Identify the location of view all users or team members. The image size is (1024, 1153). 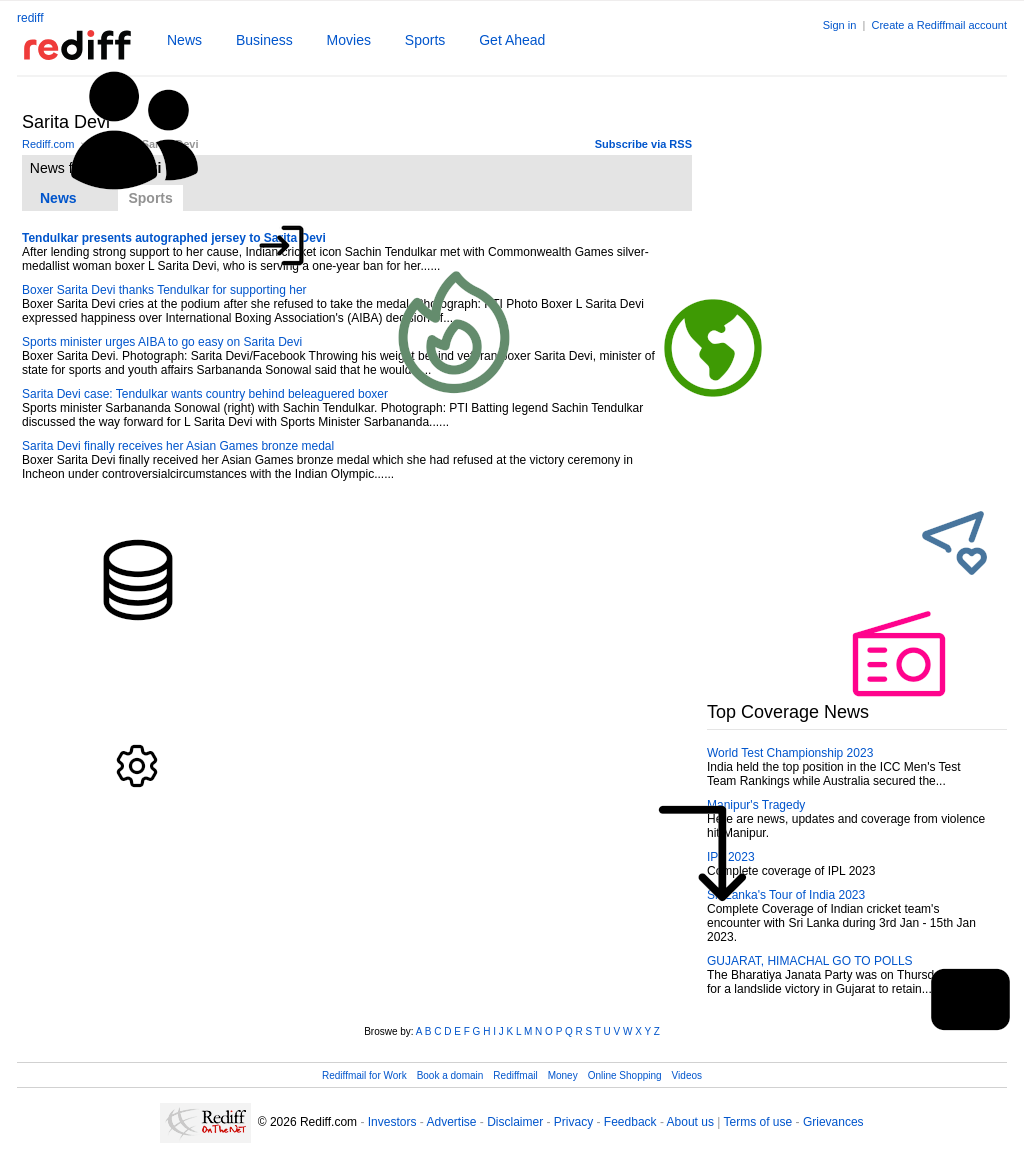
(134, 130).